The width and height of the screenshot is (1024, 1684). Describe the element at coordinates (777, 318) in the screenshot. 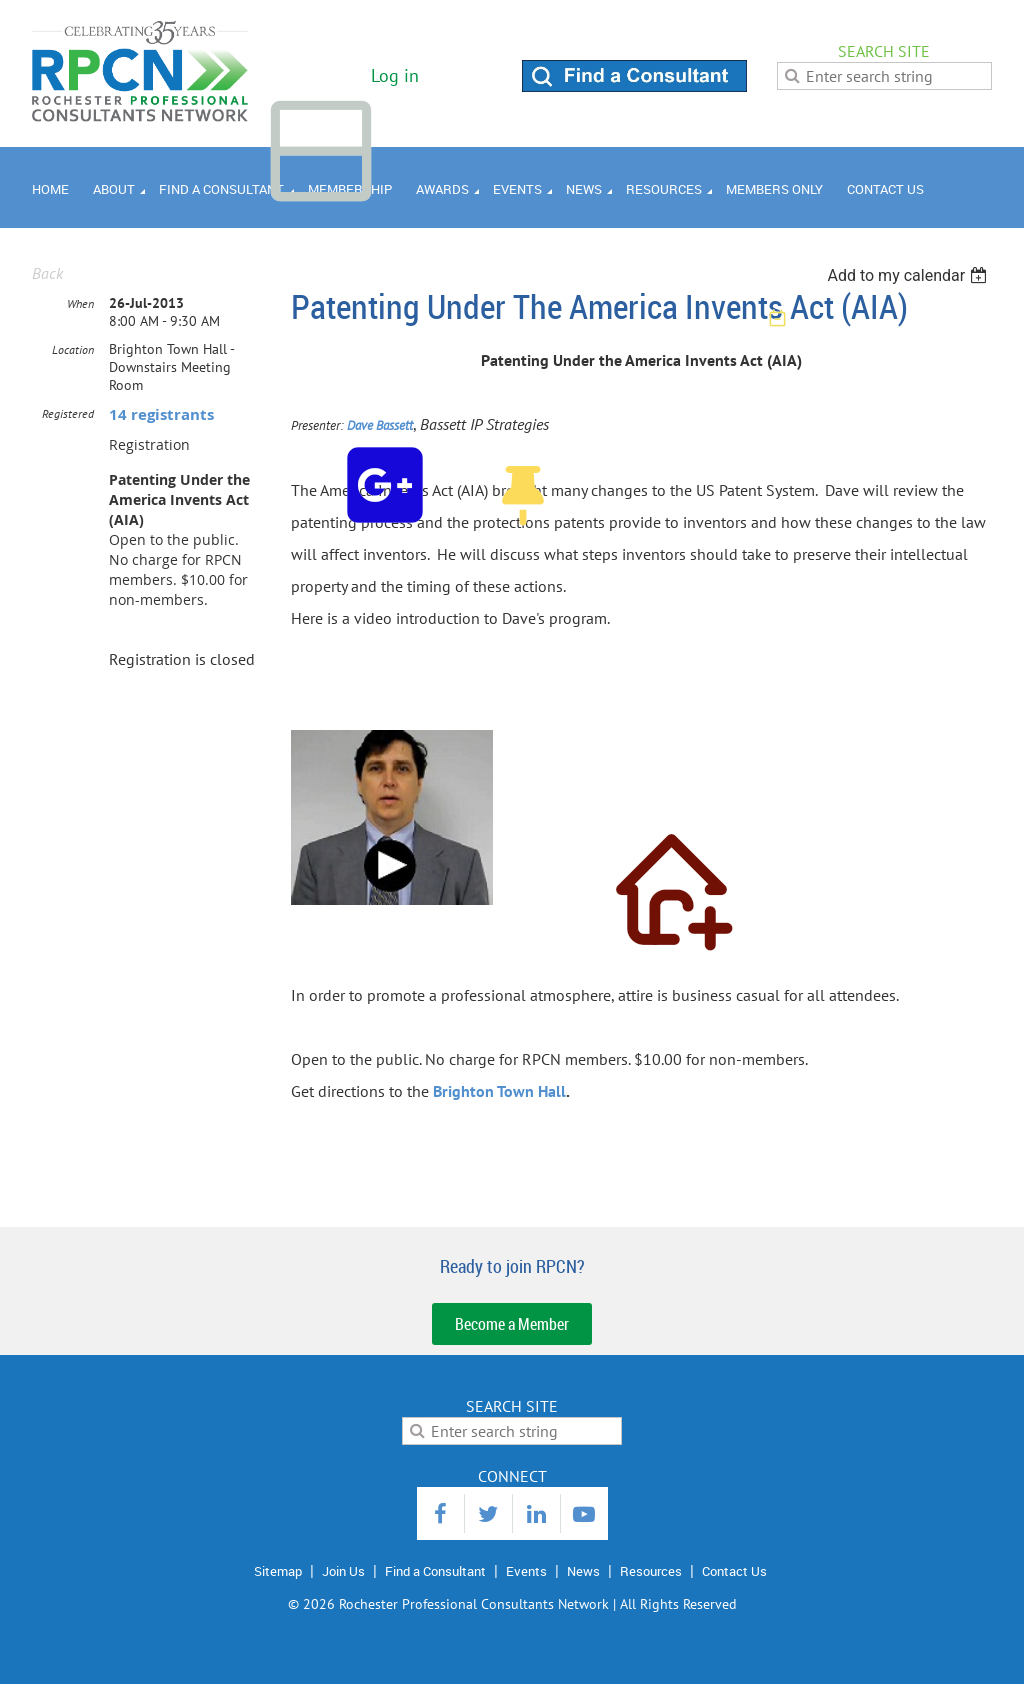

I see `remove an event from your calendar` at that location.